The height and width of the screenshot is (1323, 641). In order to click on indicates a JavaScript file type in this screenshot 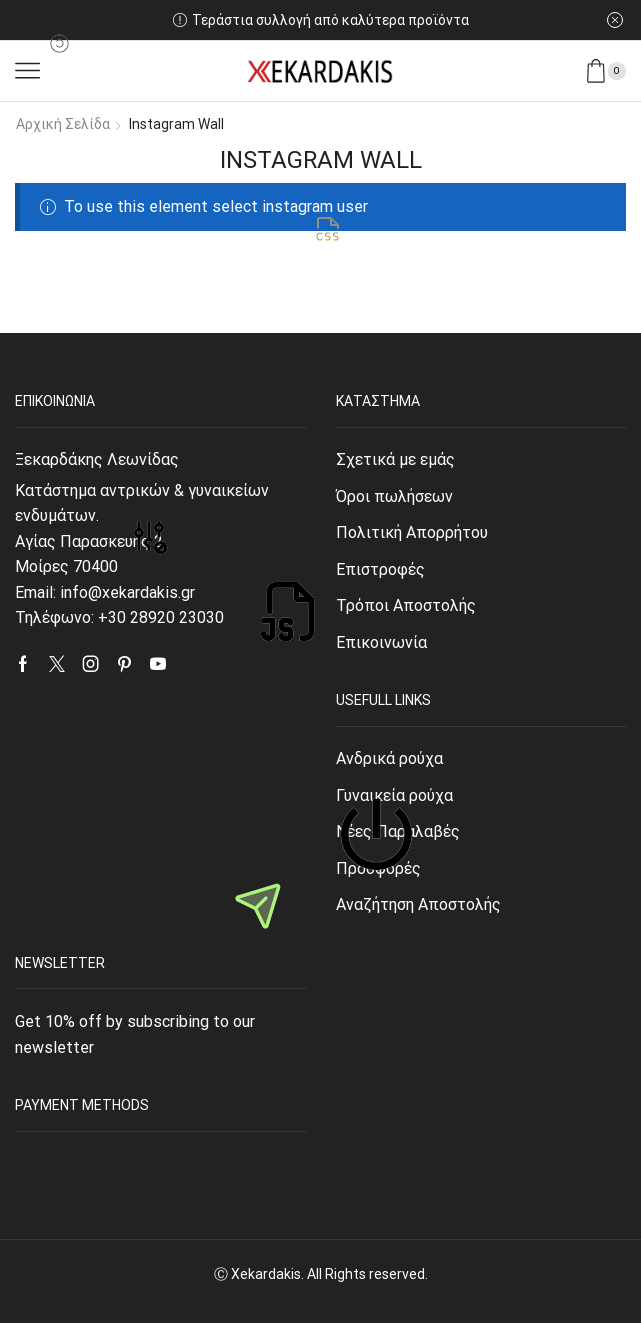, I will do `click(290, 611)`.